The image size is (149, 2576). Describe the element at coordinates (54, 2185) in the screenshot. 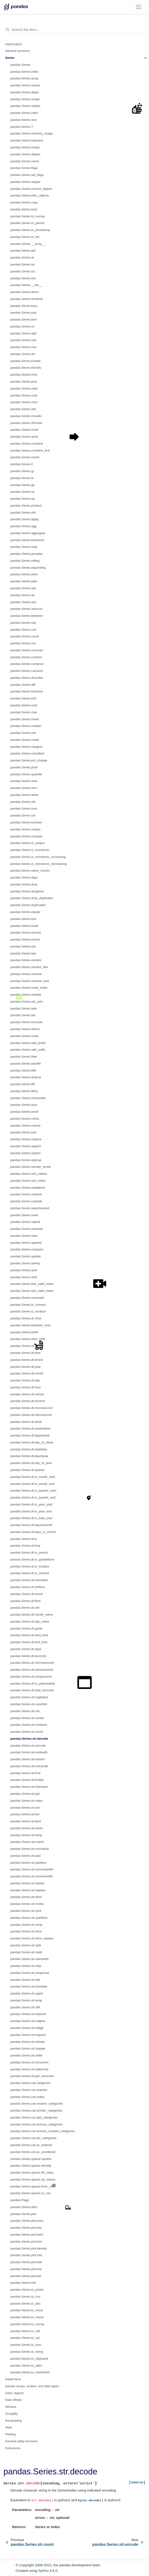

I see `access daydream or screensaver settings` at that location.